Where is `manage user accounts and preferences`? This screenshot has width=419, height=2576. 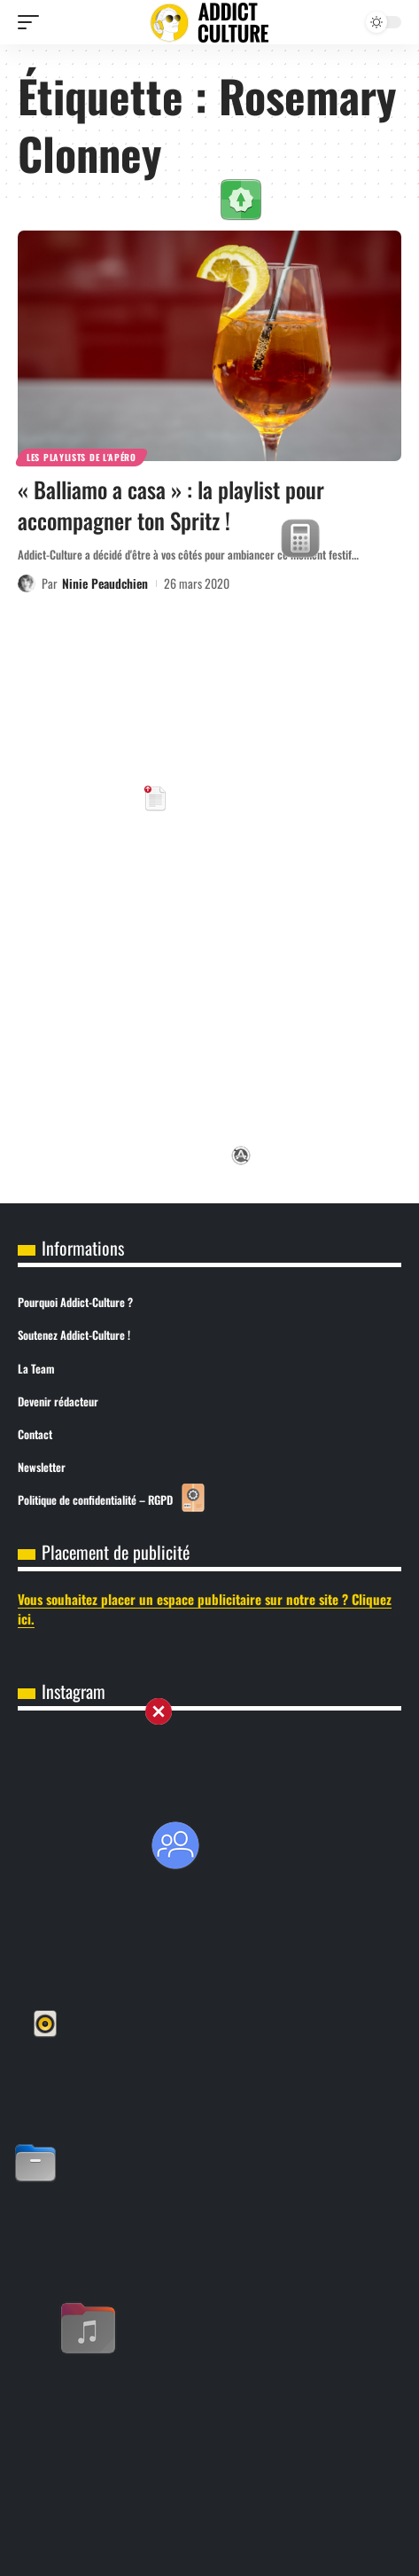 manage user accounts and preferences is located at coordinates (175, 1845).